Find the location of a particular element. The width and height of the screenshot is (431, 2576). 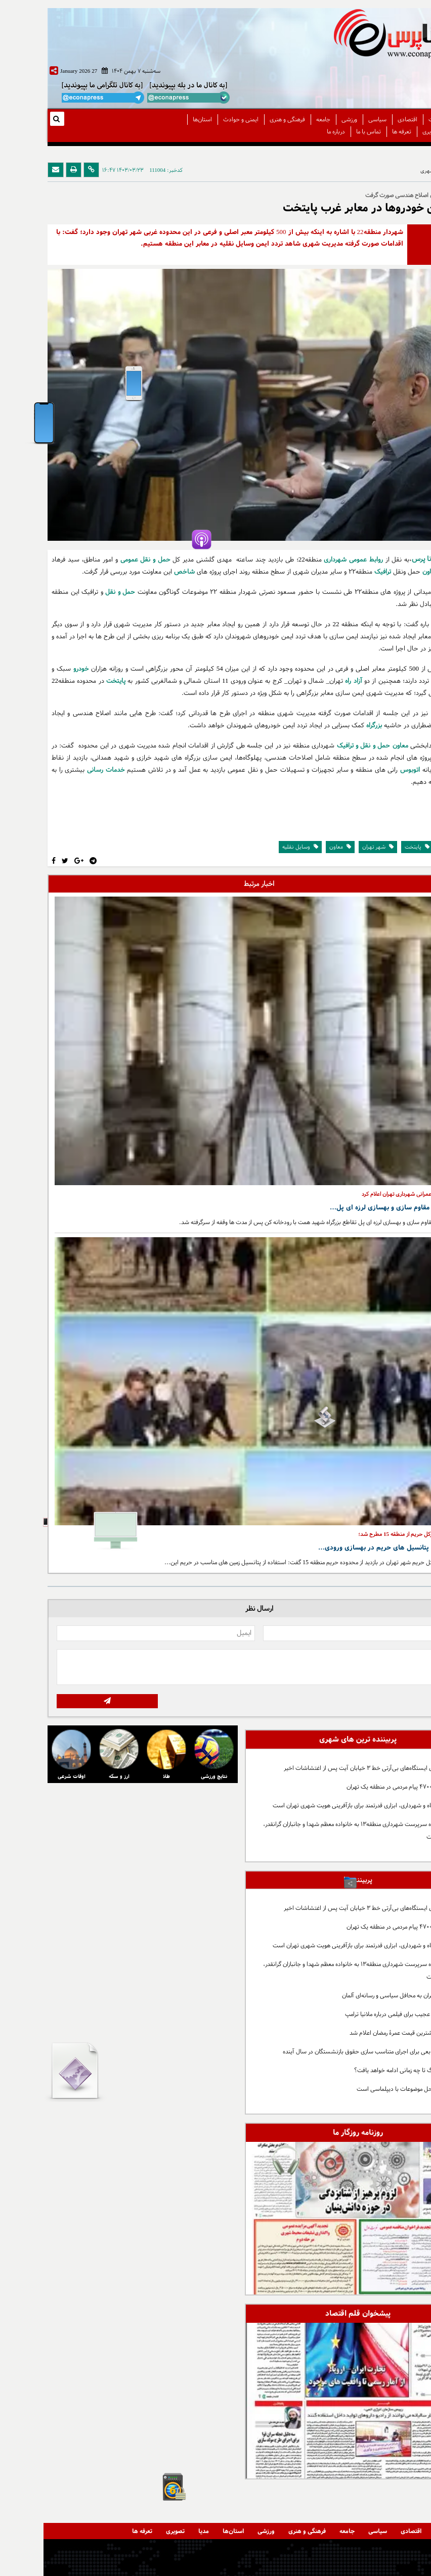

run an applescript droplet application is located at coordinates (325, 1417).